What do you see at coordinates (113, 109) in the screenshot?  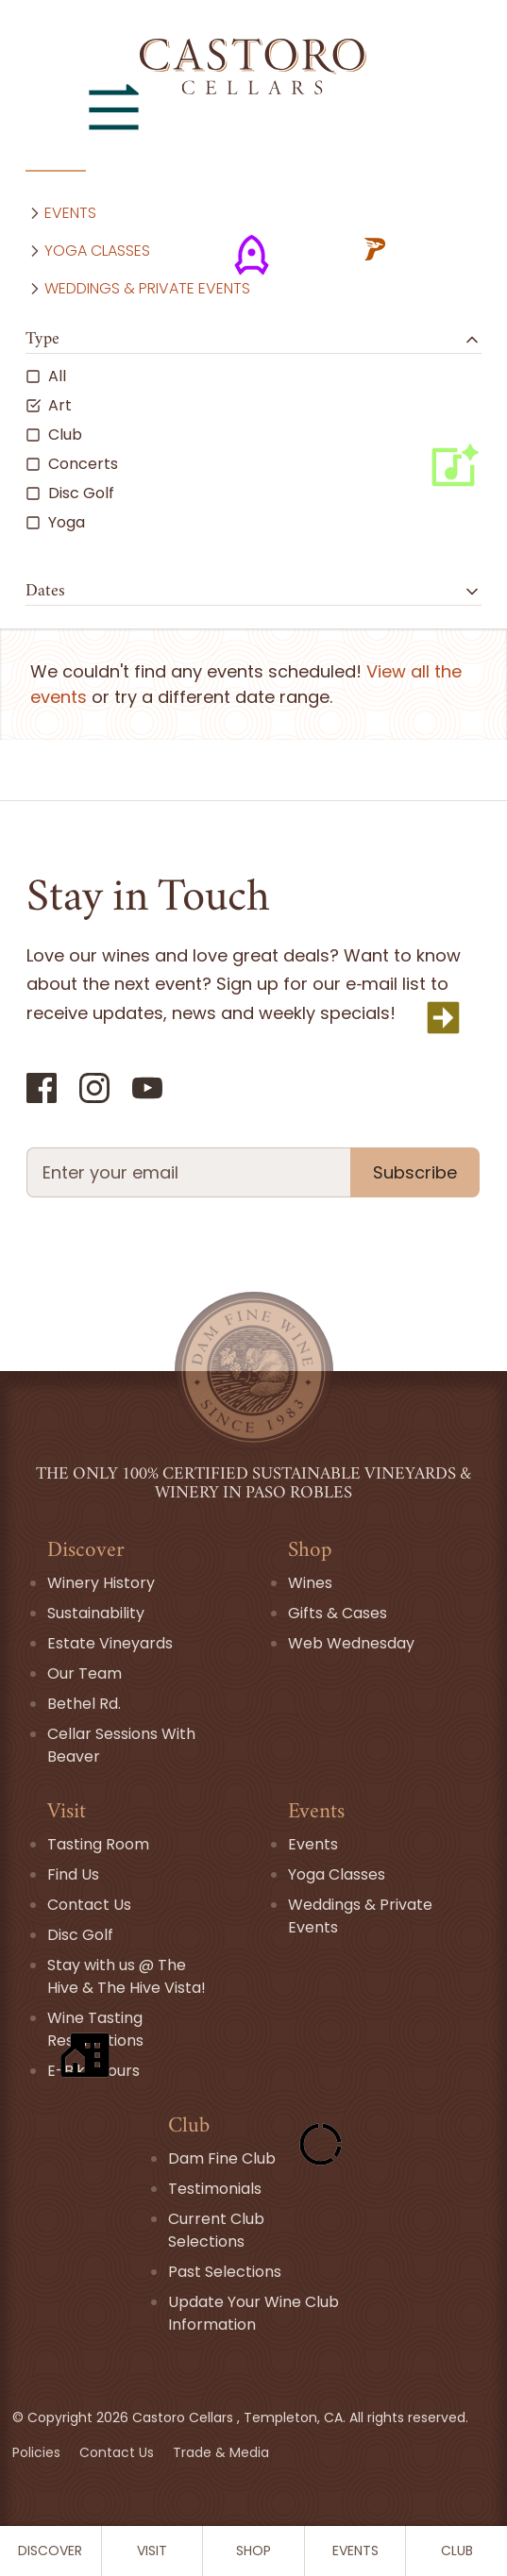 I see `play items in sequential order` at bounding box center [113, 109].